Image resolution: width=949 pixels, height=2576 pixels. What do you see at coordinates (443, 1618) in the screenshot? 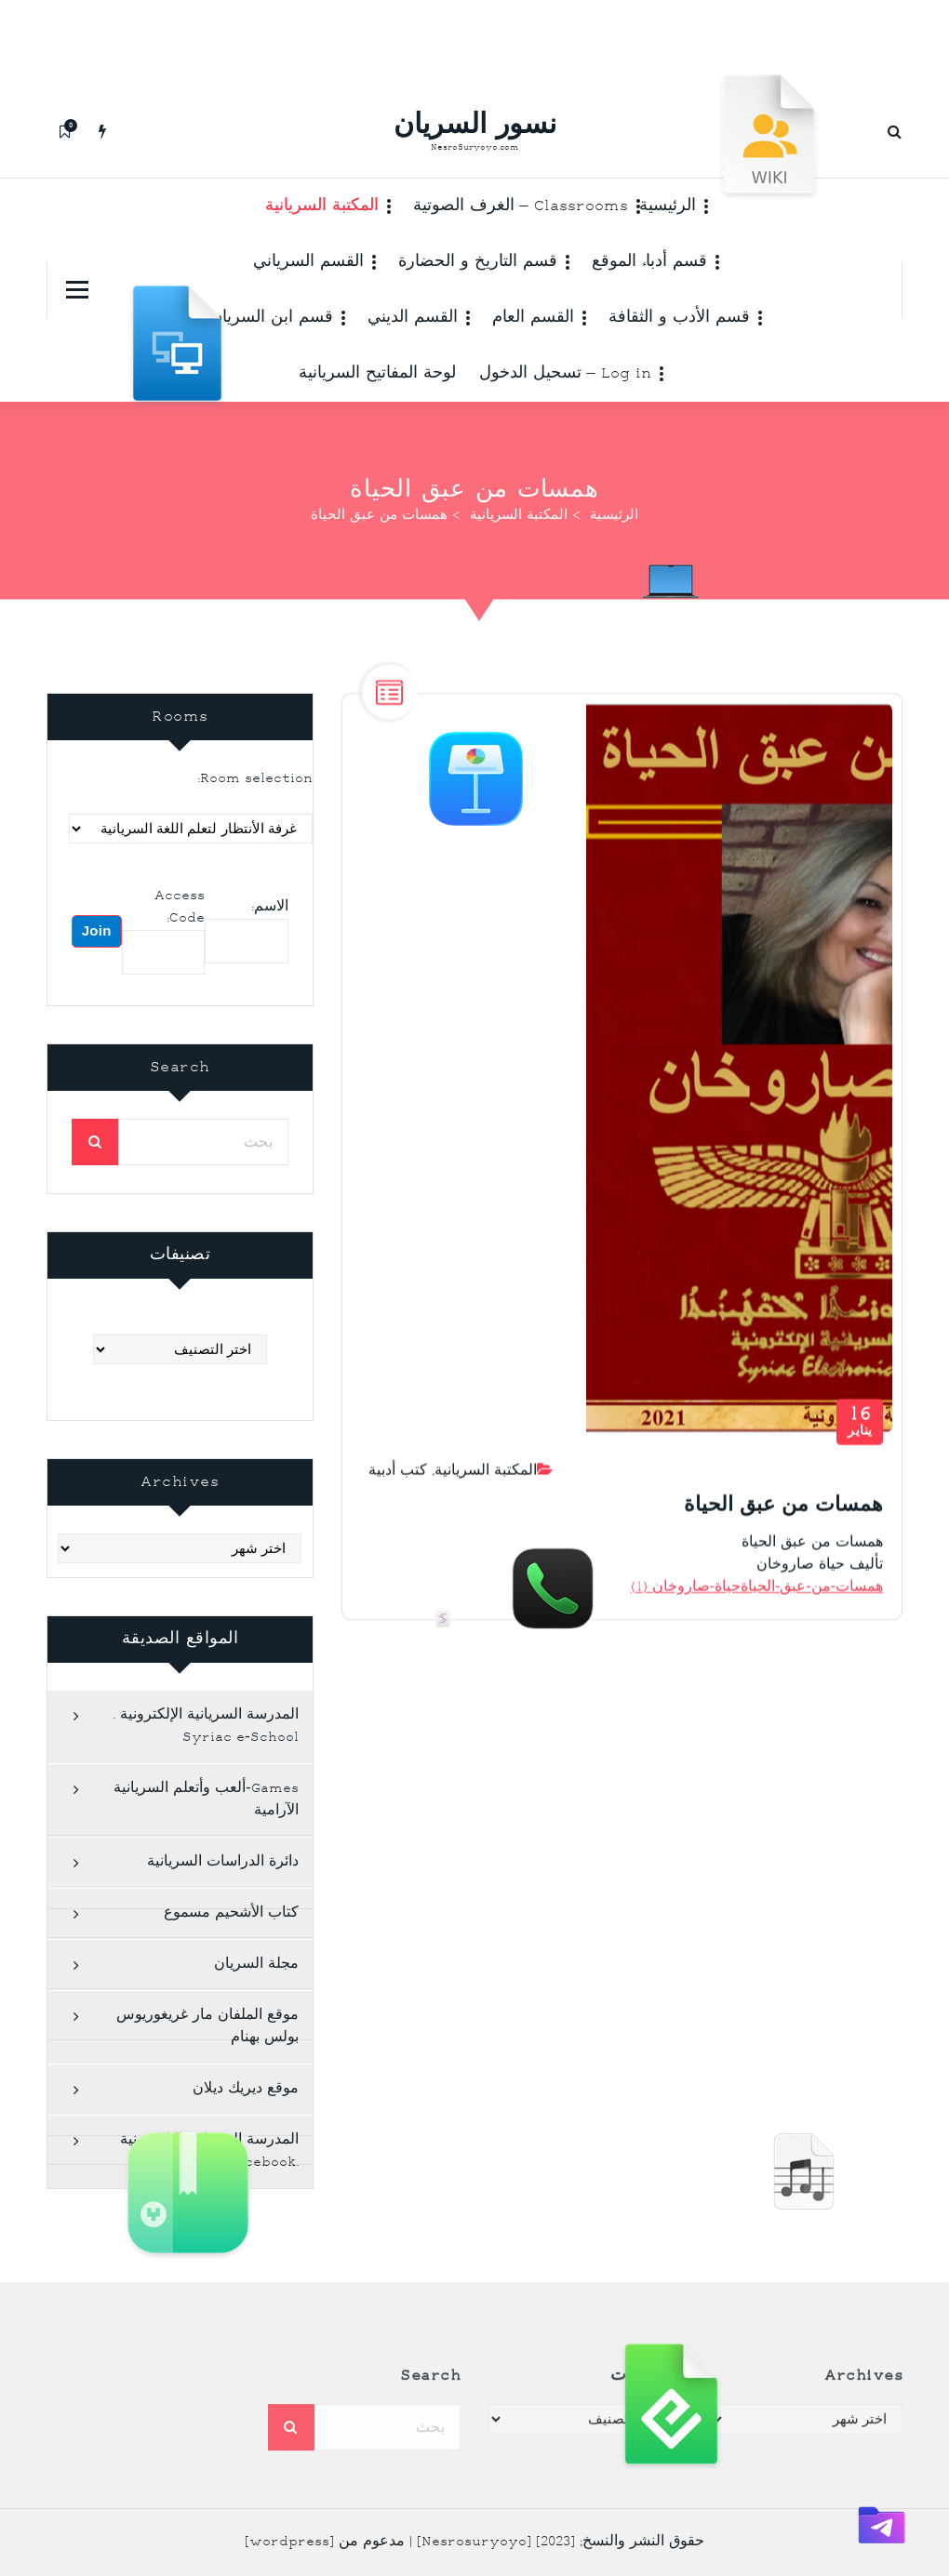
I see `open a drawing template file` at bounding box center [443, 1618].